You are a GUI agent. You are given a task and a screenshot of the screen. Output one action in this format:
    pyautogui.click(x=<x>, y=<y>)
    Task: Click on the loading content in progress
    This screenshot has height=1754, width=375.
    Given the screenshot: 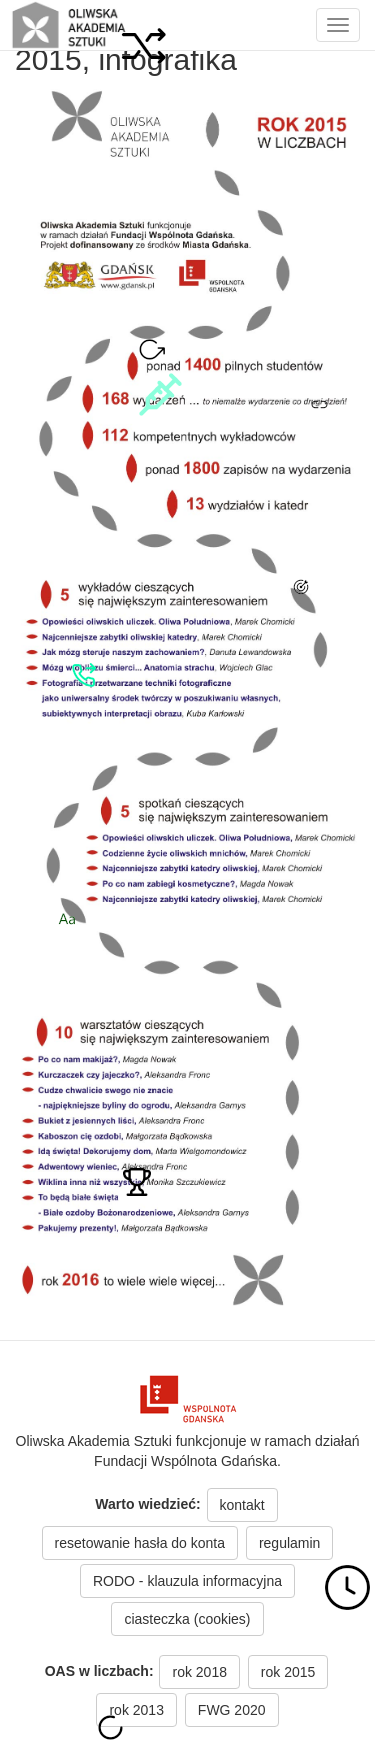 What is the action you would take?
    pyautogui.click(x=110, y=1727)
    